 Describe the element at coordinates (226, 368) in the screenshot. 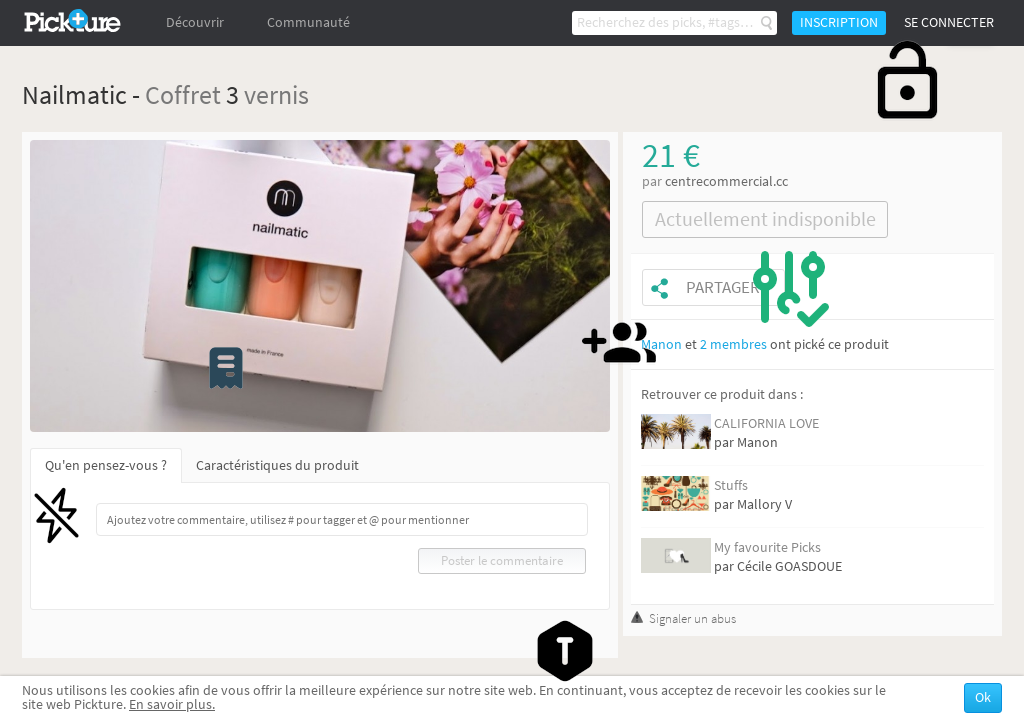

I see `view purchase receipt or transaction history` at that location.